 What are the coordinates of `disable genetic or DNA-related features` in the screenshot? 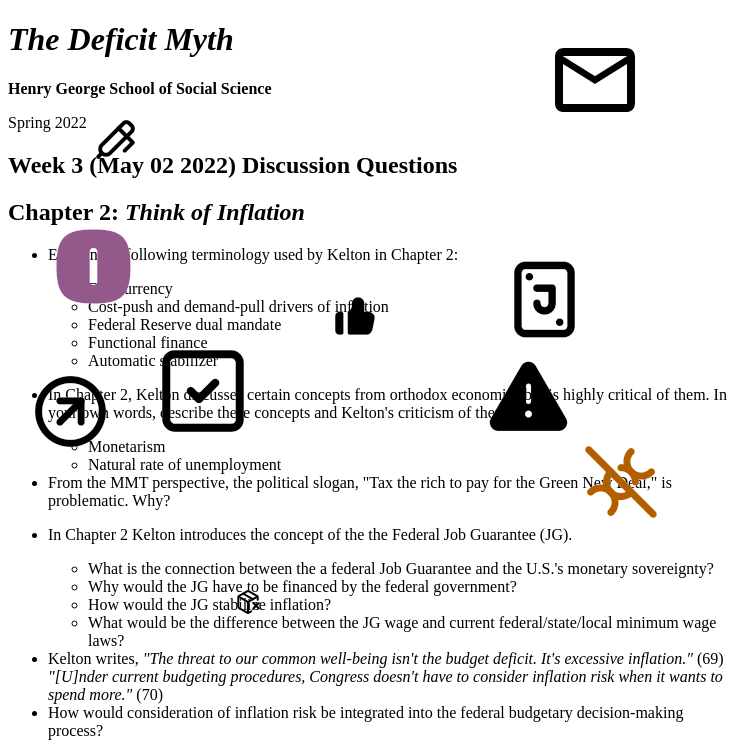 It's located at (621, 482).